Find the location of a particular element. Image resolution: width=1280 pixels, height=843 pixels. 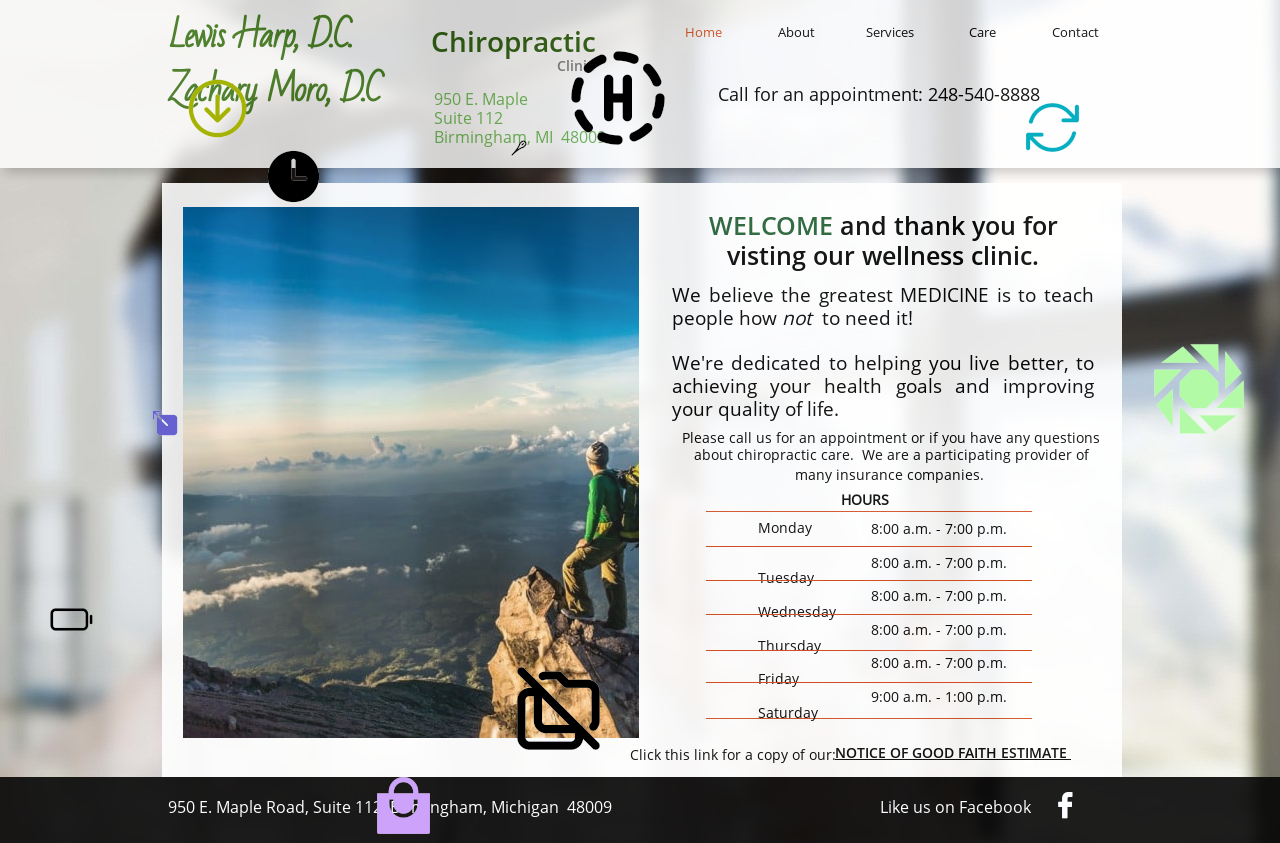

indicates a helipad or helicopter landing zone is located at coordinates (618, 98).